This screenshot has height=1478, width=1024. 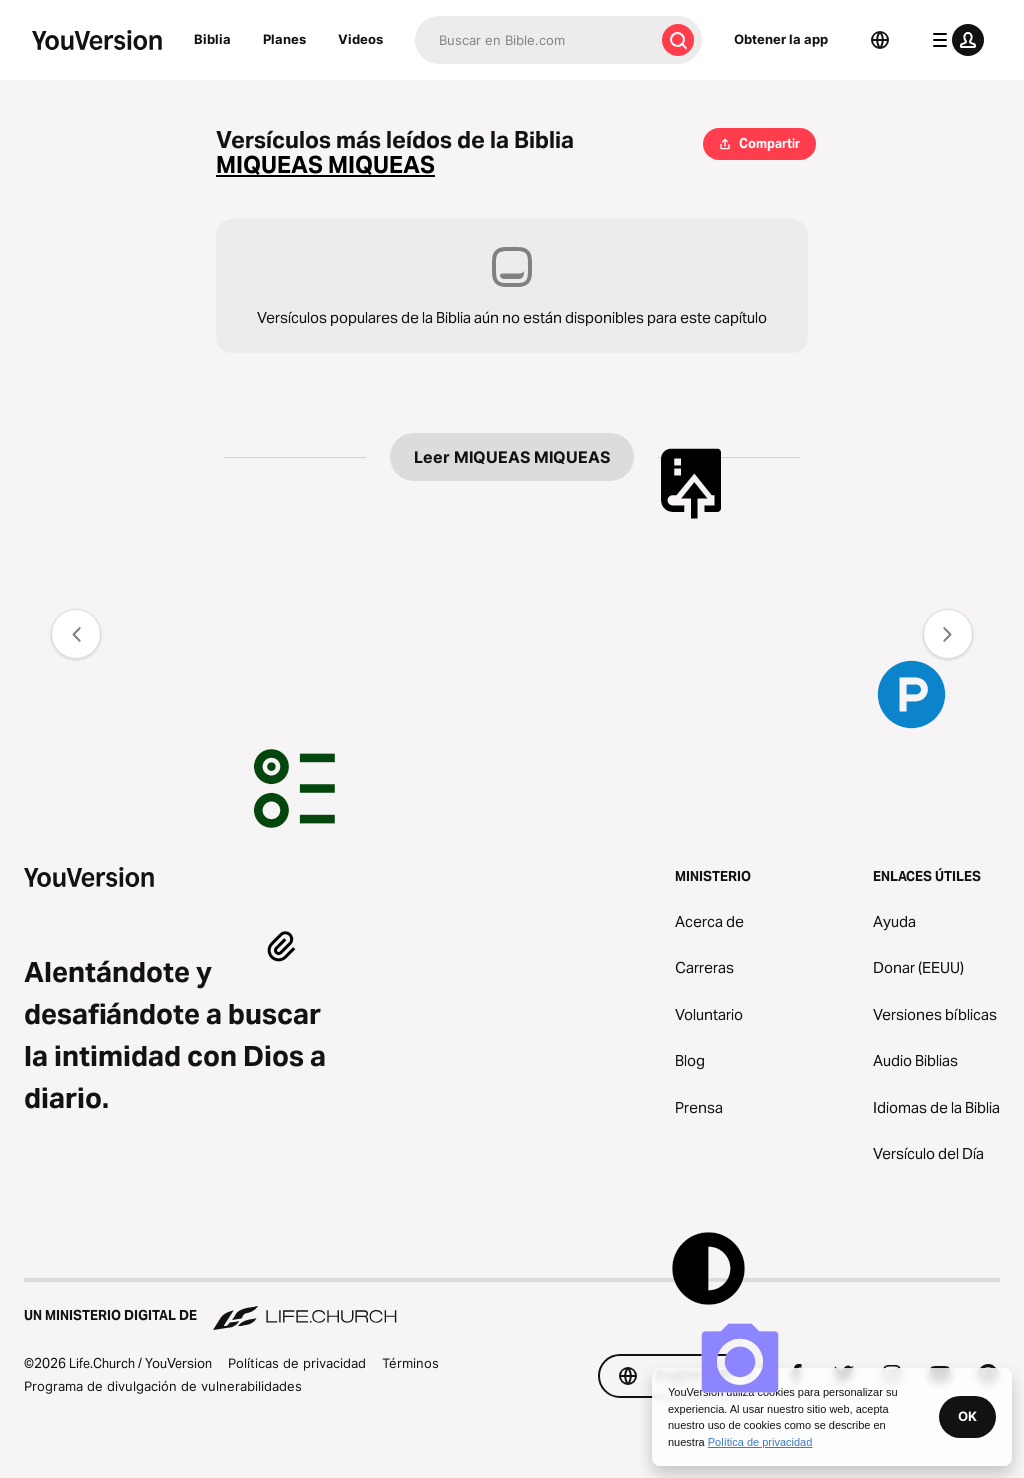 What do you see at coordinates (740, 1358) in the screenshot?
I see `take a photo` at bounding box center [740, 1358].